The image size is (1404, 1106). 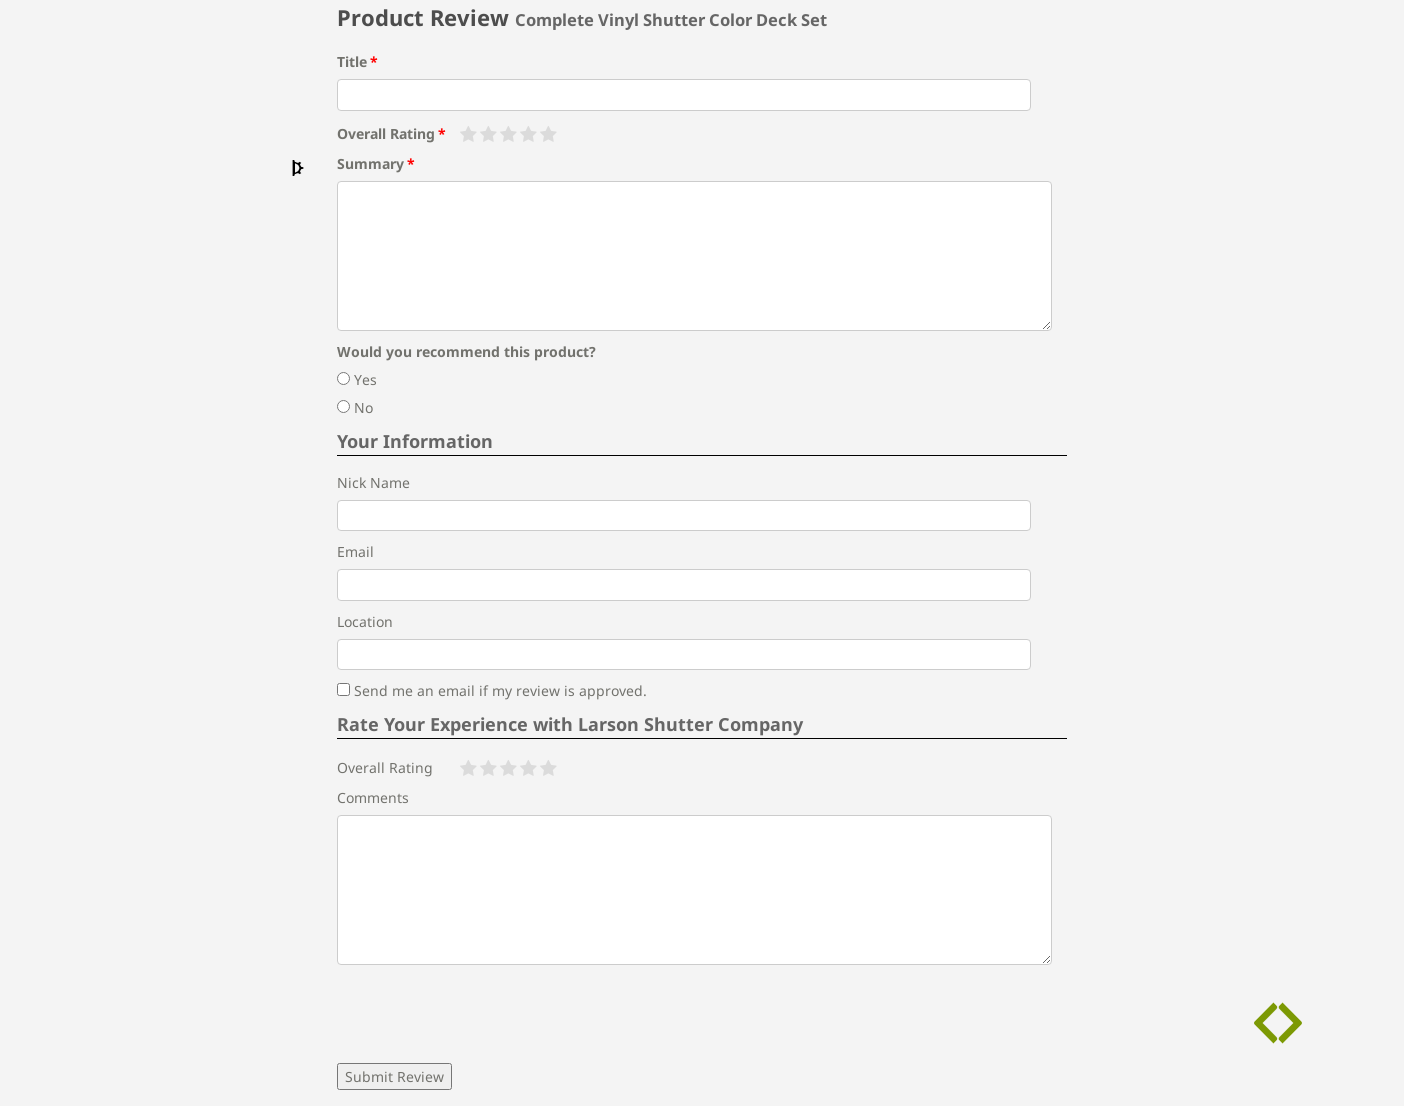 I want to click on dlib machine learning library logo, so click(x=298, y=168).